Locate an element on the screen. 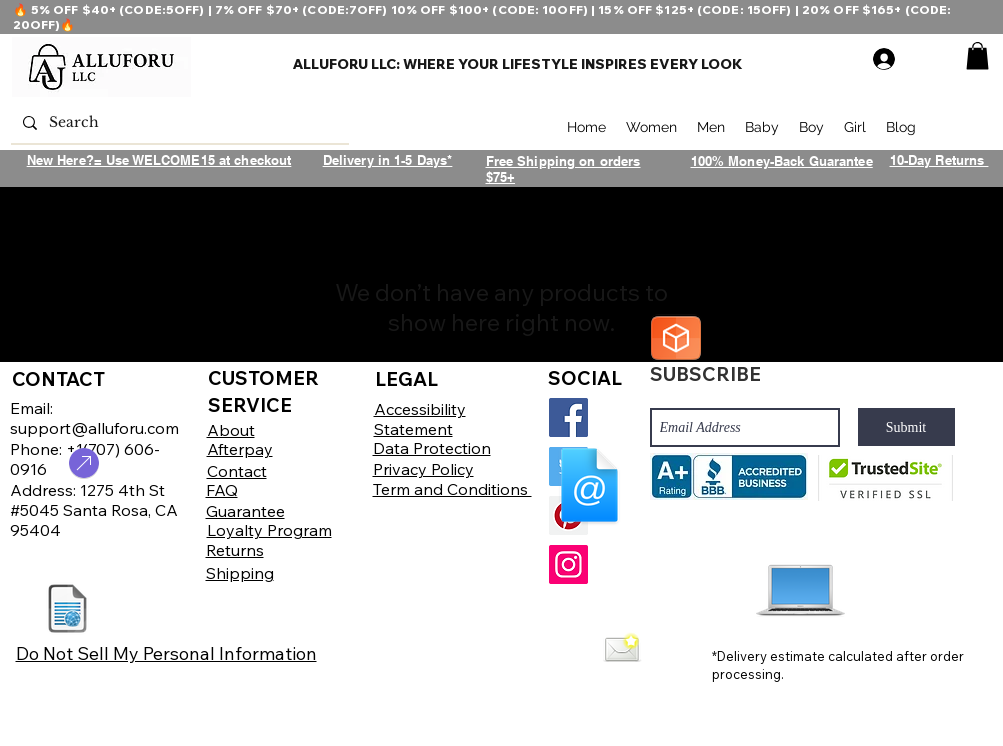 Image resolution: width=1003 pixels, height=746 pixels. indicates a symbolic link or shortcut to another file is located at coordinates (84, 463).